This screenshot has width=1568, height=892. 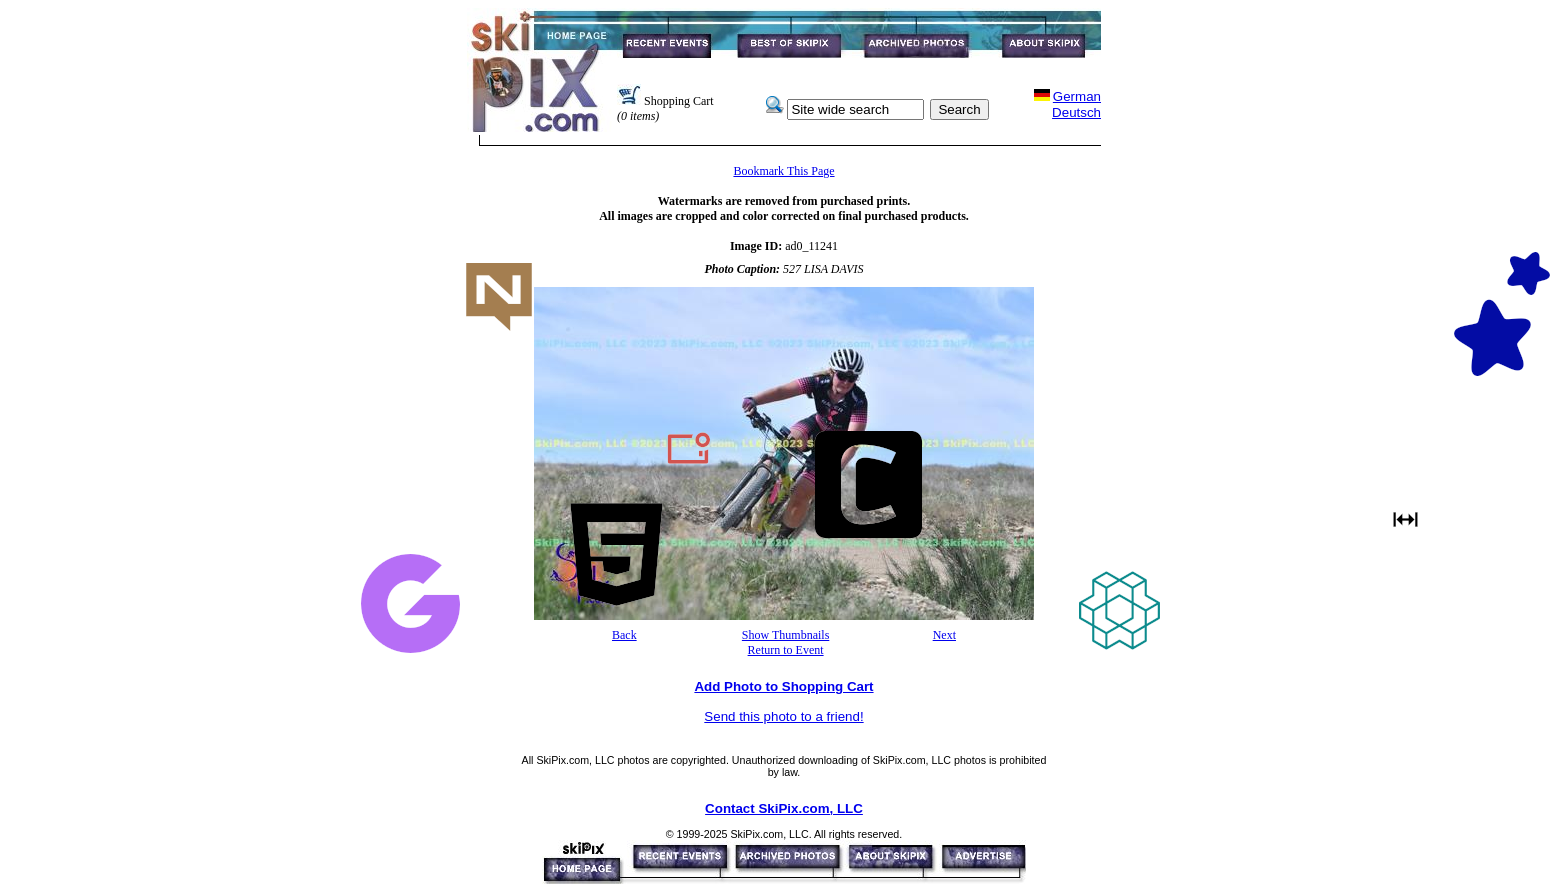 I want to click on access phone camera or video recording, so click(x=688, y=449).